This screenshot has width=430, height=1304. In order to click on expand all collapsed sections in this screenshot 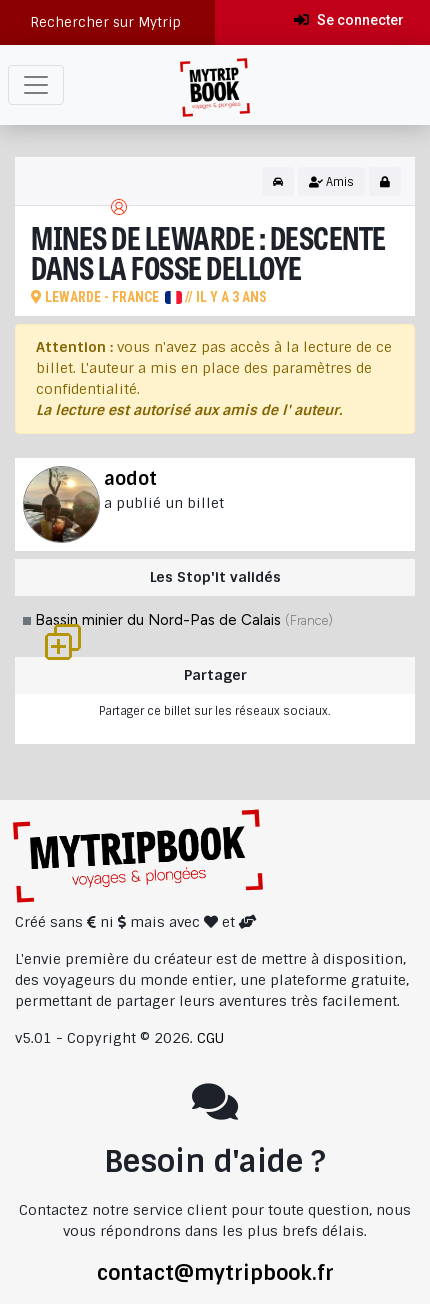, I will do `click(63, 642)`.